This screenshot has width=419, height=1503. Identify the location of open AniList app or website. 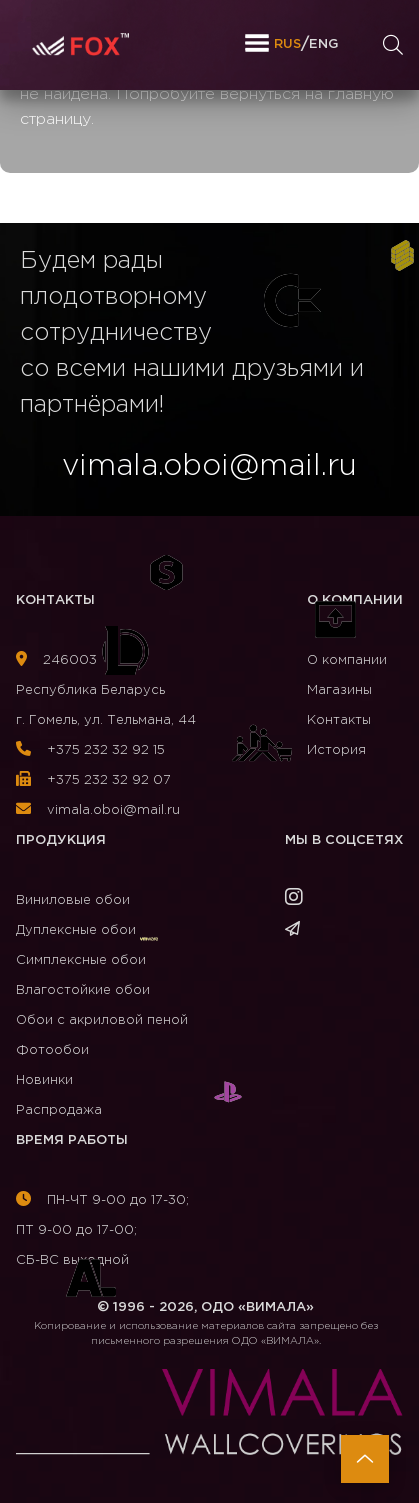
(91, 1278).